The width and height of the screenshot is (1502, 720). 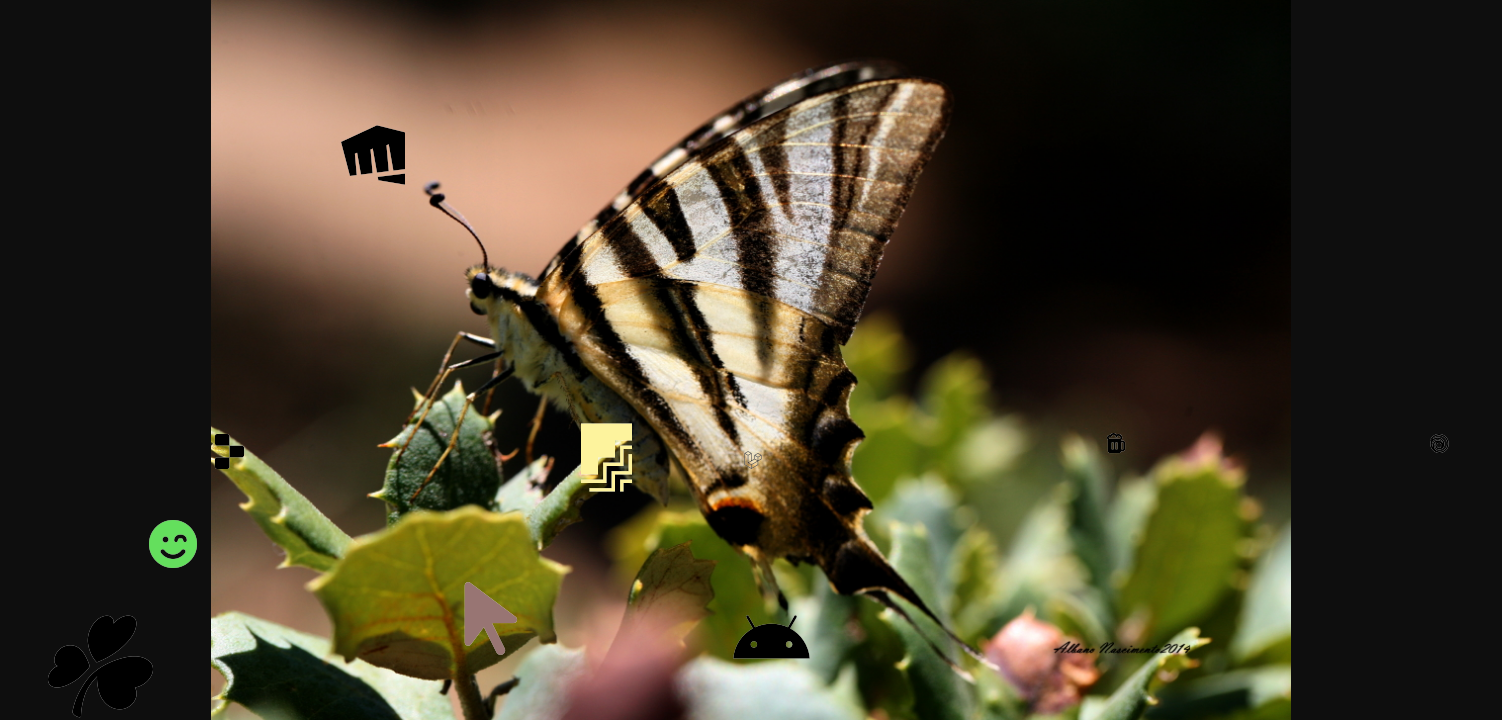 What do you see at coordinates (487, 618) in the screenshot?
I see `cursor or pointer indicator` at bounding box center [487, 618].